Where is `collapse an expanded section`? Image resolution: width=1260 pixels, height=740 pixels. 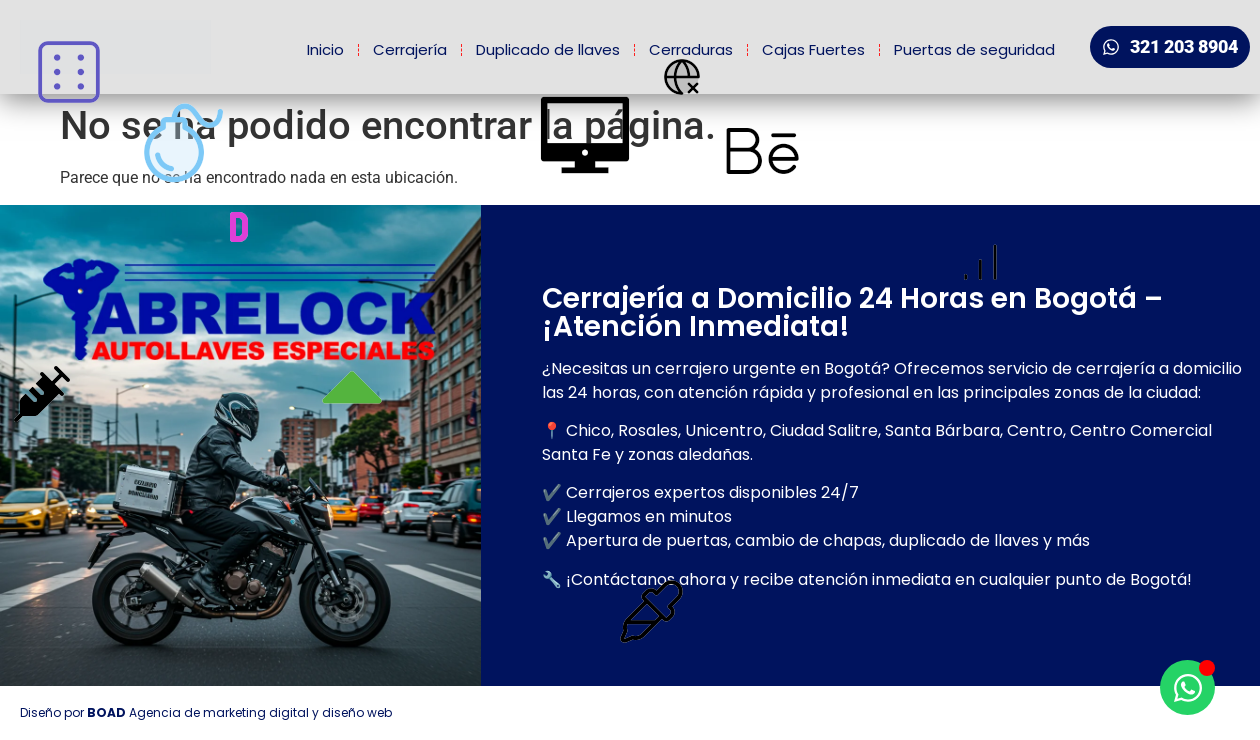 collapse an expanded section is located at coordinates (352, 390).